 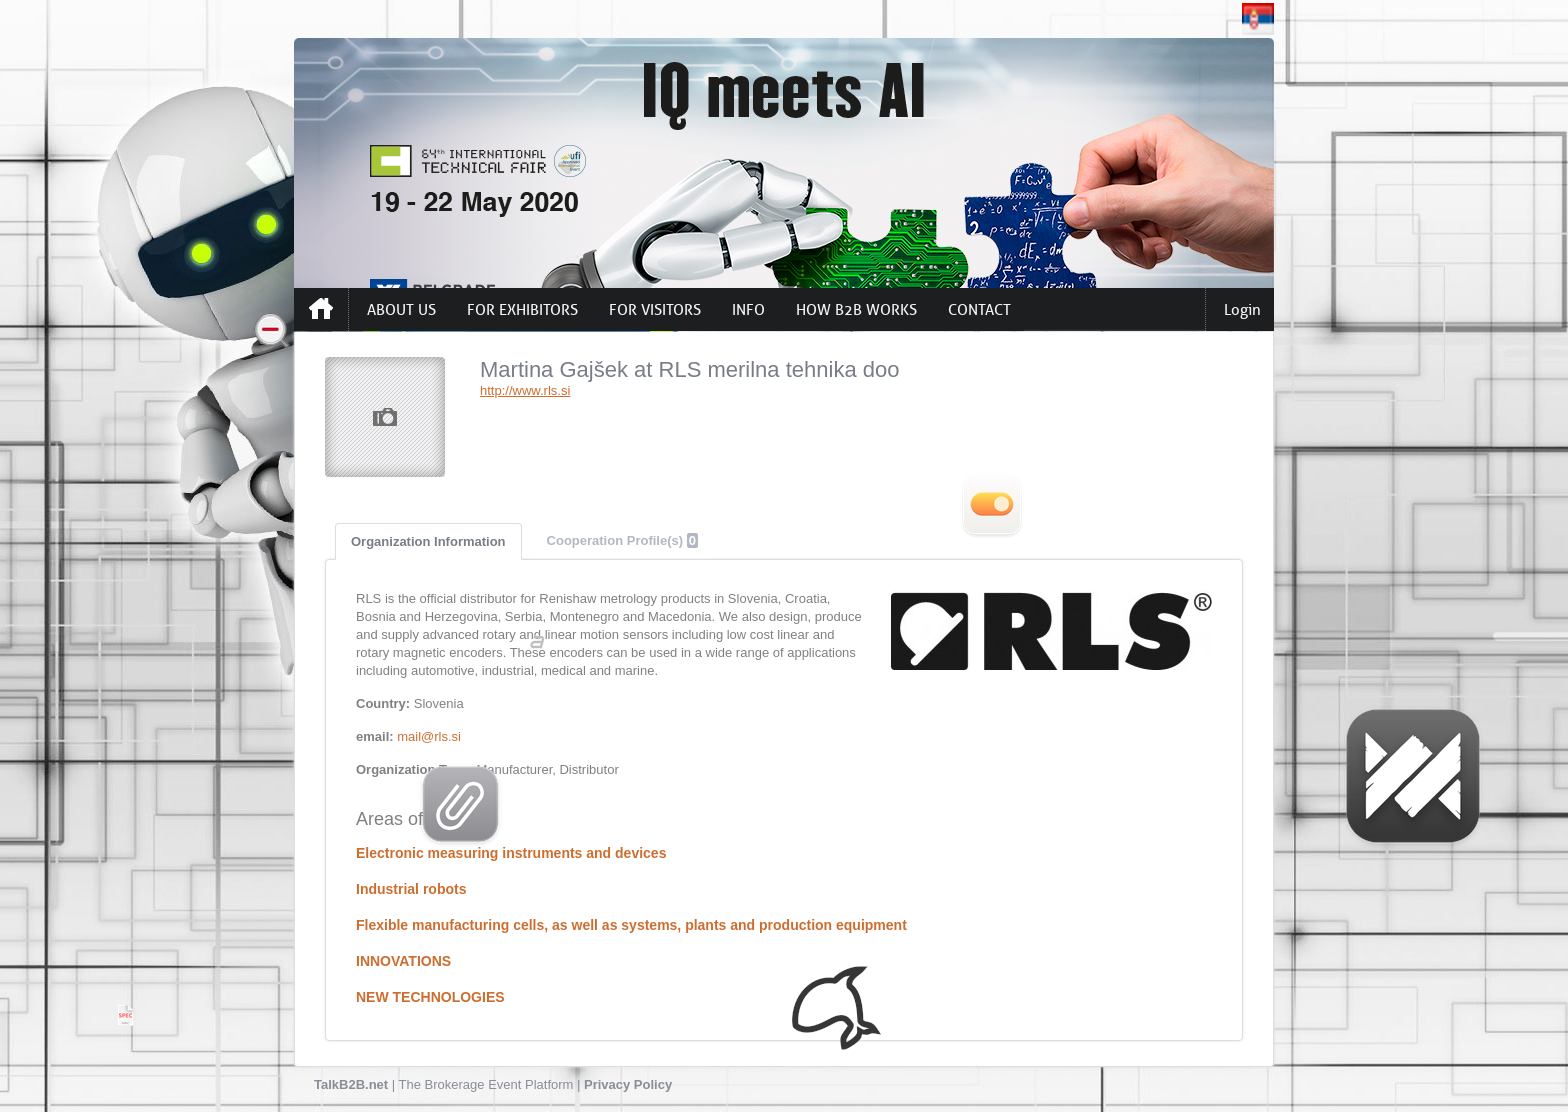 I want to click on open office or productivity applications, so click(x=460, y=805).